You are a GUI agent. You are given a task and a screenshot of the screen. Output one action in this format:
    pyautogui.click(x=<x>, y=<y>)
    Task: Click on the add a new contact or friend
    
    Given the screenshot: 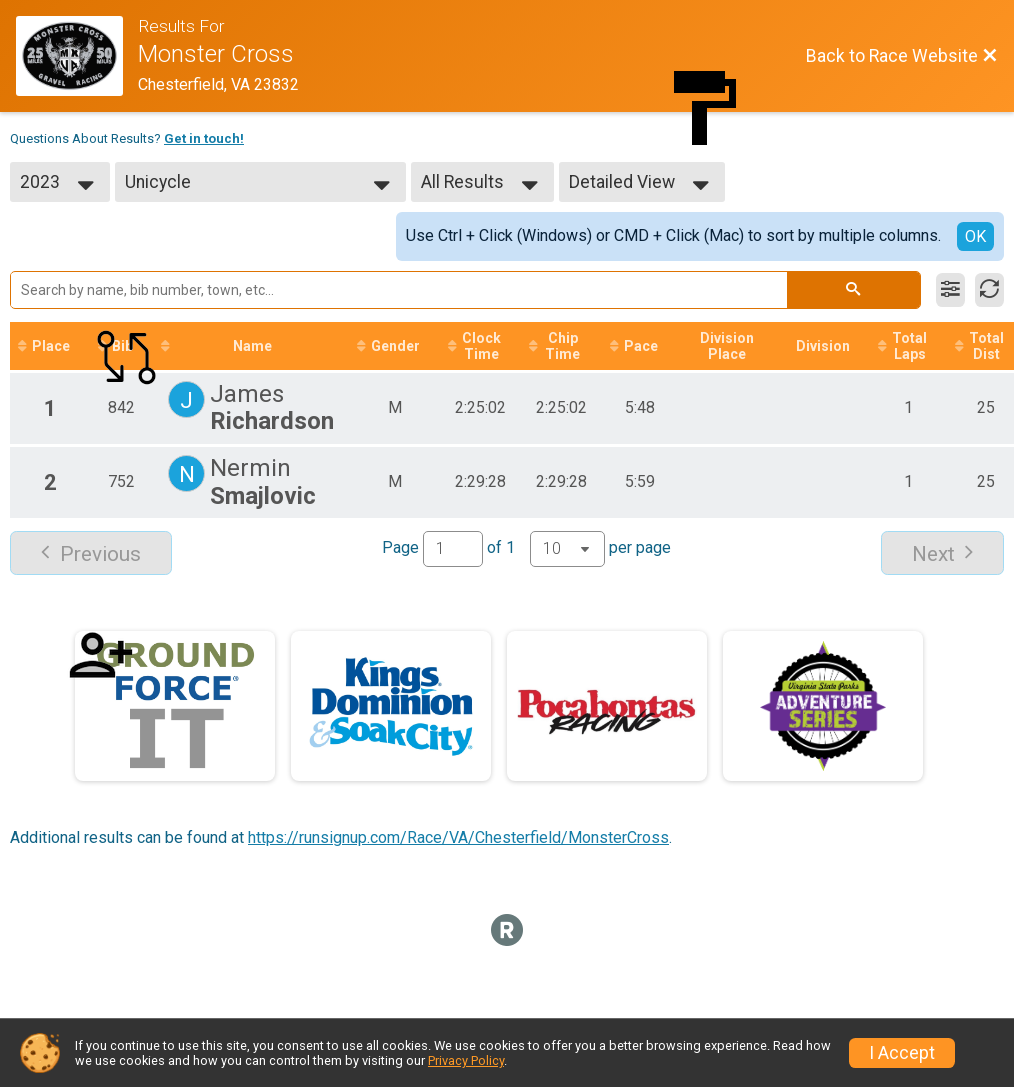 What is the action you would take?
    pyautogui.click(x=101, y=655)
    